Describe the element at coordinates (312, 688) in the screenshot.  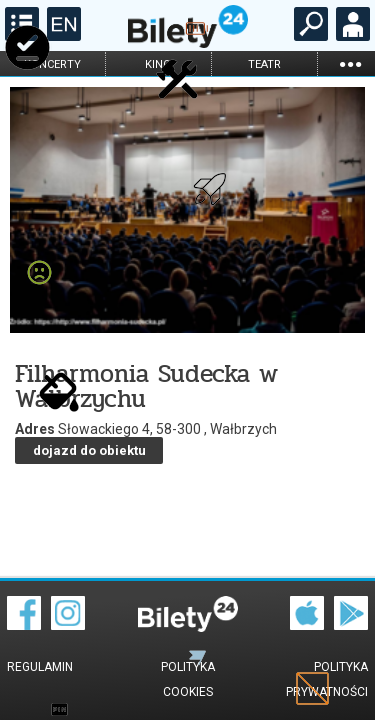
I see `placeholder for missing or unloaded image content` at that location.